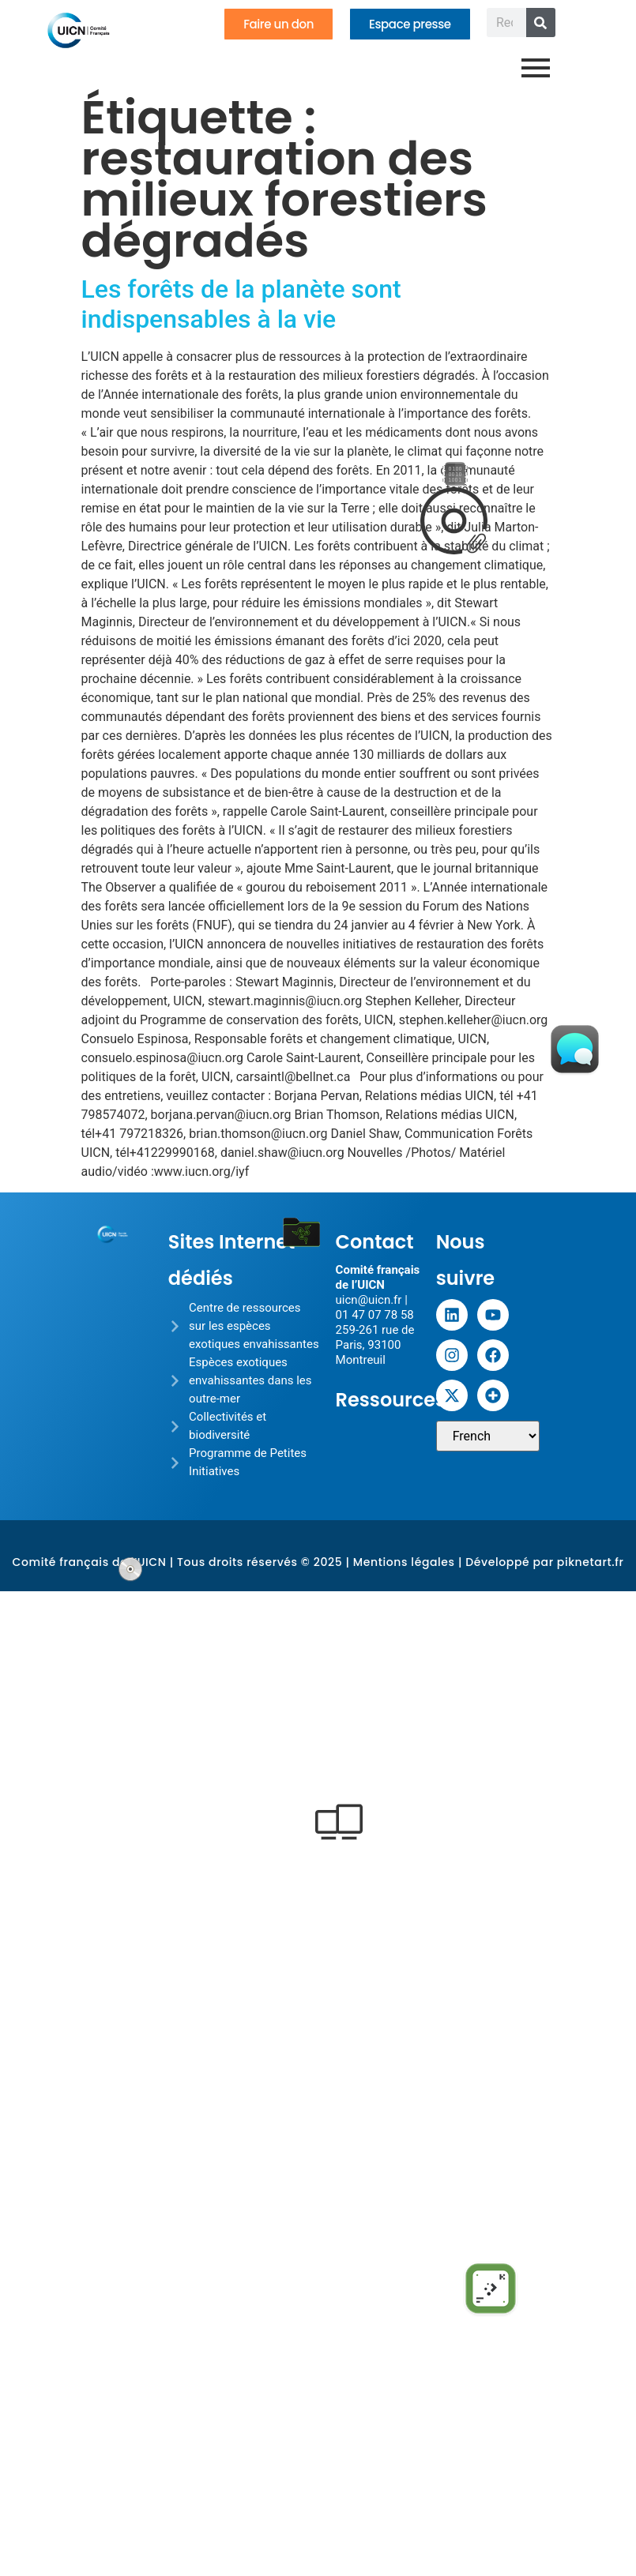 This screenshot has width=636, height=2576. What do you see at coordinates (339, 1822) in the screenshot?
I see `display arrangement settings for multiple monitors` at bounding box center [339, 1822].